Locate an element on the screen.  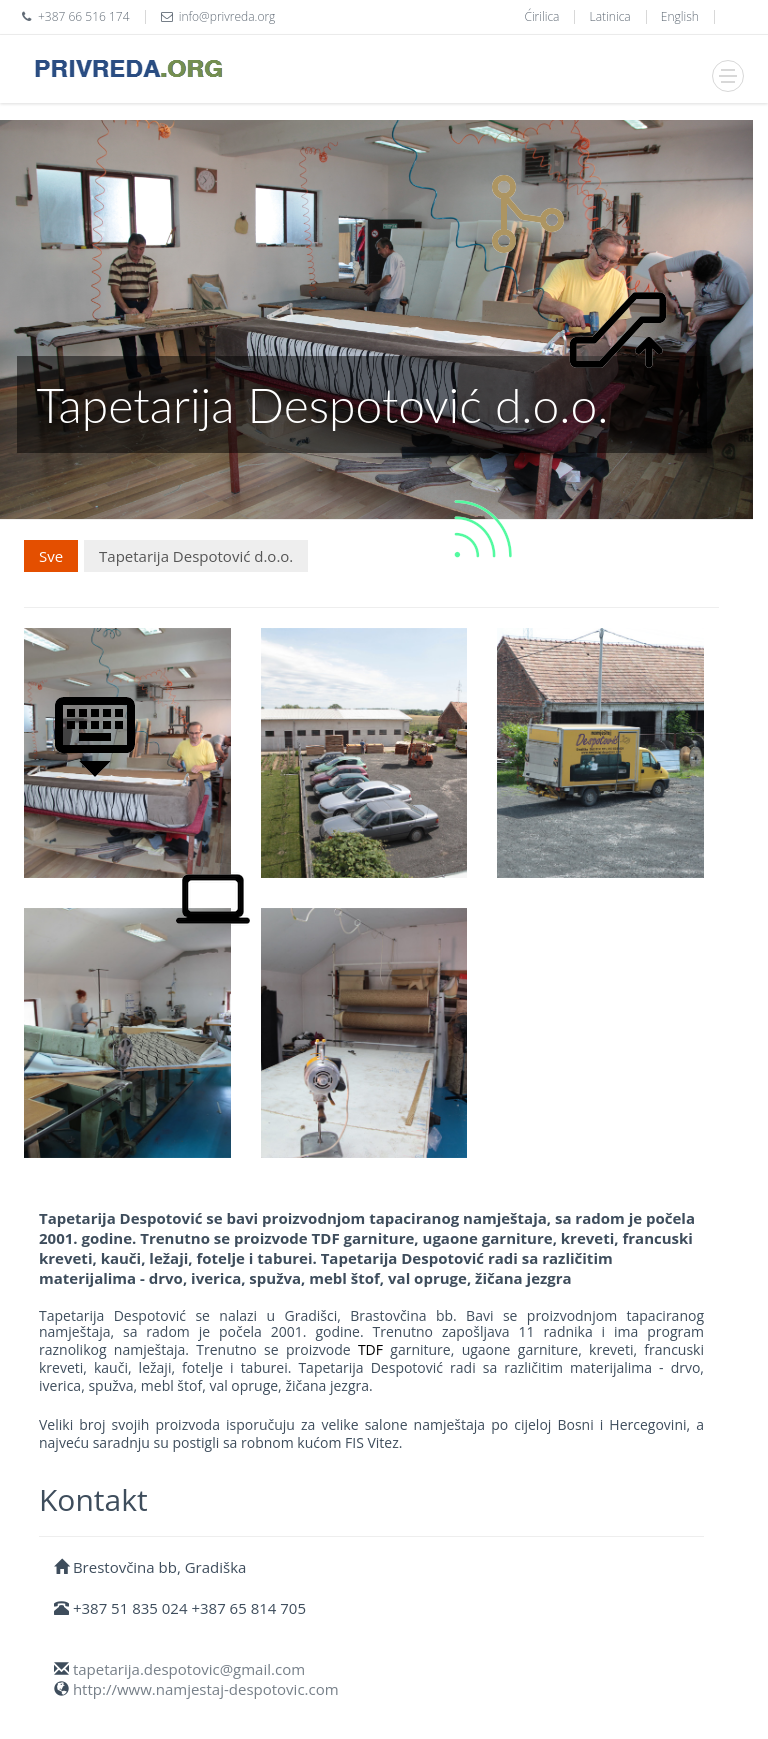
subscribe to RSS feed is located at coordinates (480, 531).